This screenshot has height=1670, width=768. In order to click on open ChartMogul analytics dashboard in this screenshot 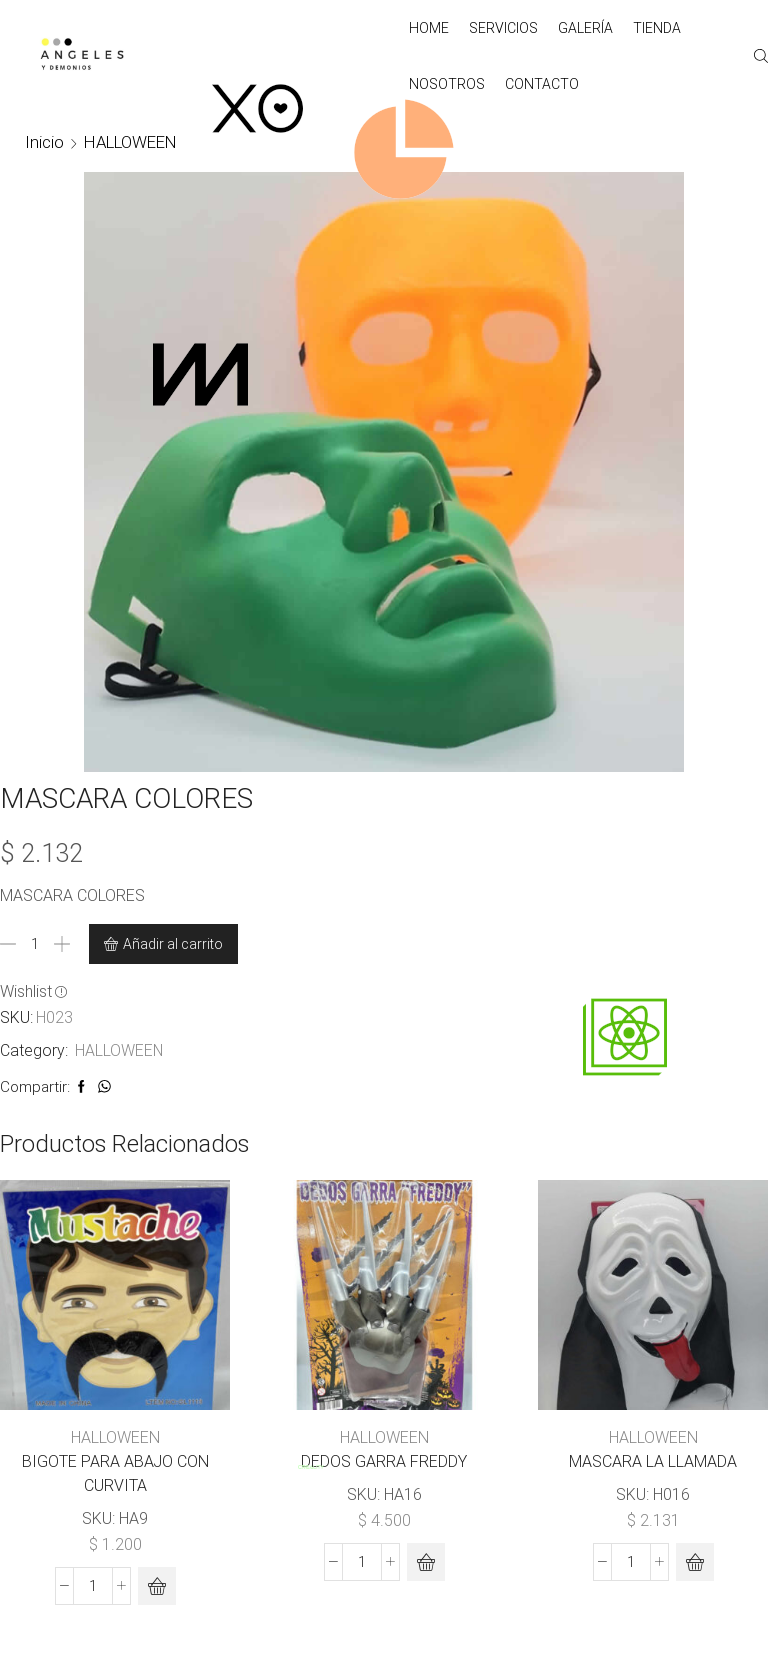, I will do `click(200, 374)`.